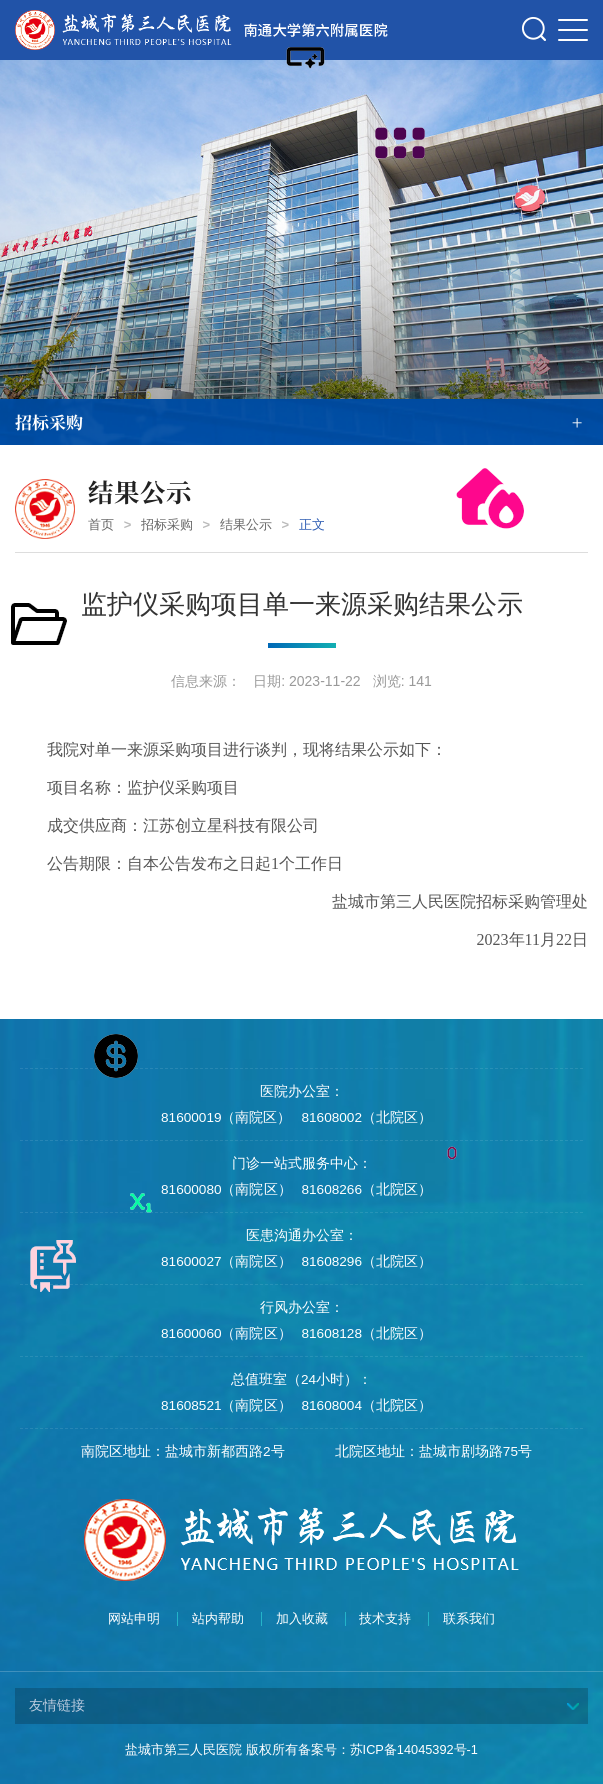  I want to click on view pricing or payment options, so click(116, 1056).